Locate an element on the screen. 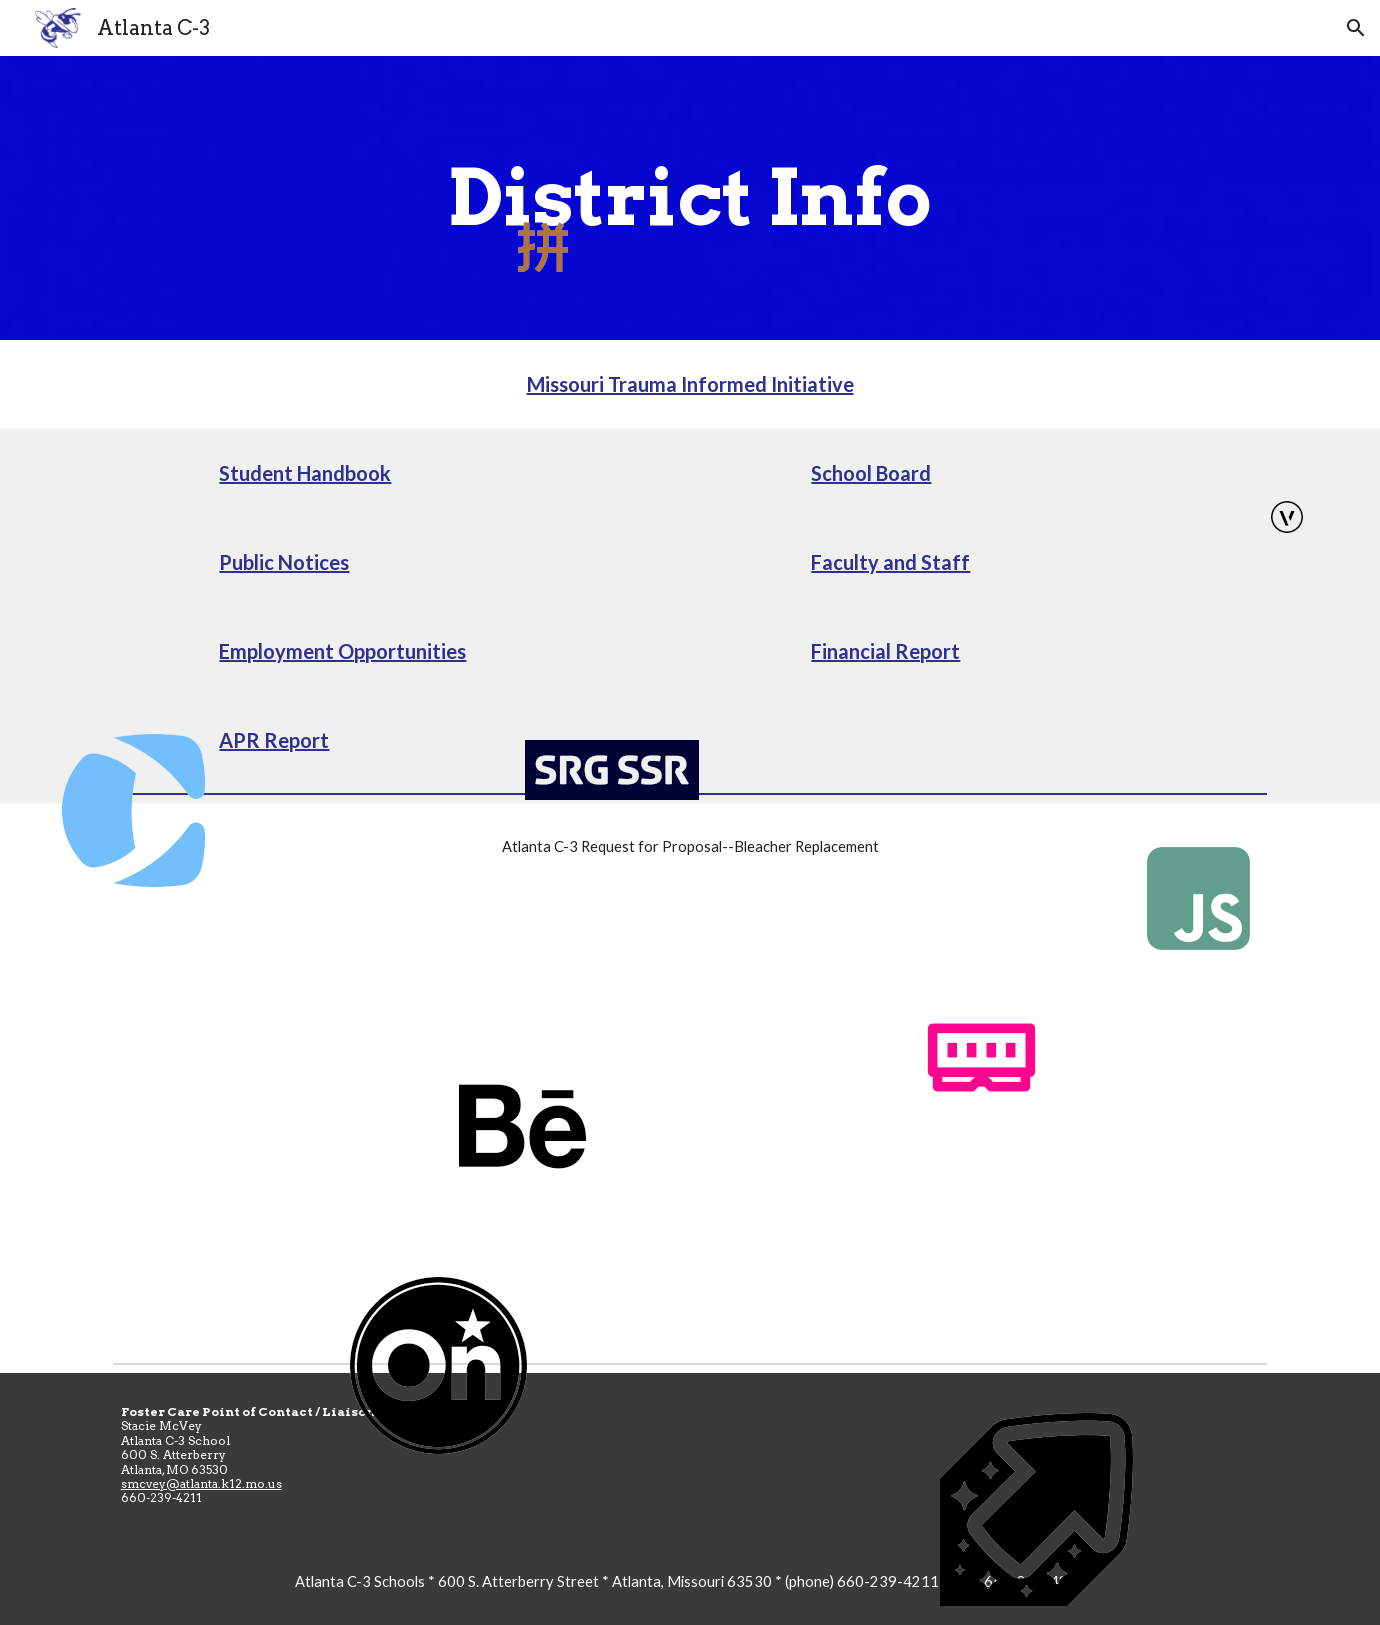 This screenshot has width=1380, height=1625. visit behance portfolio is located at coordinates (522, 1126).